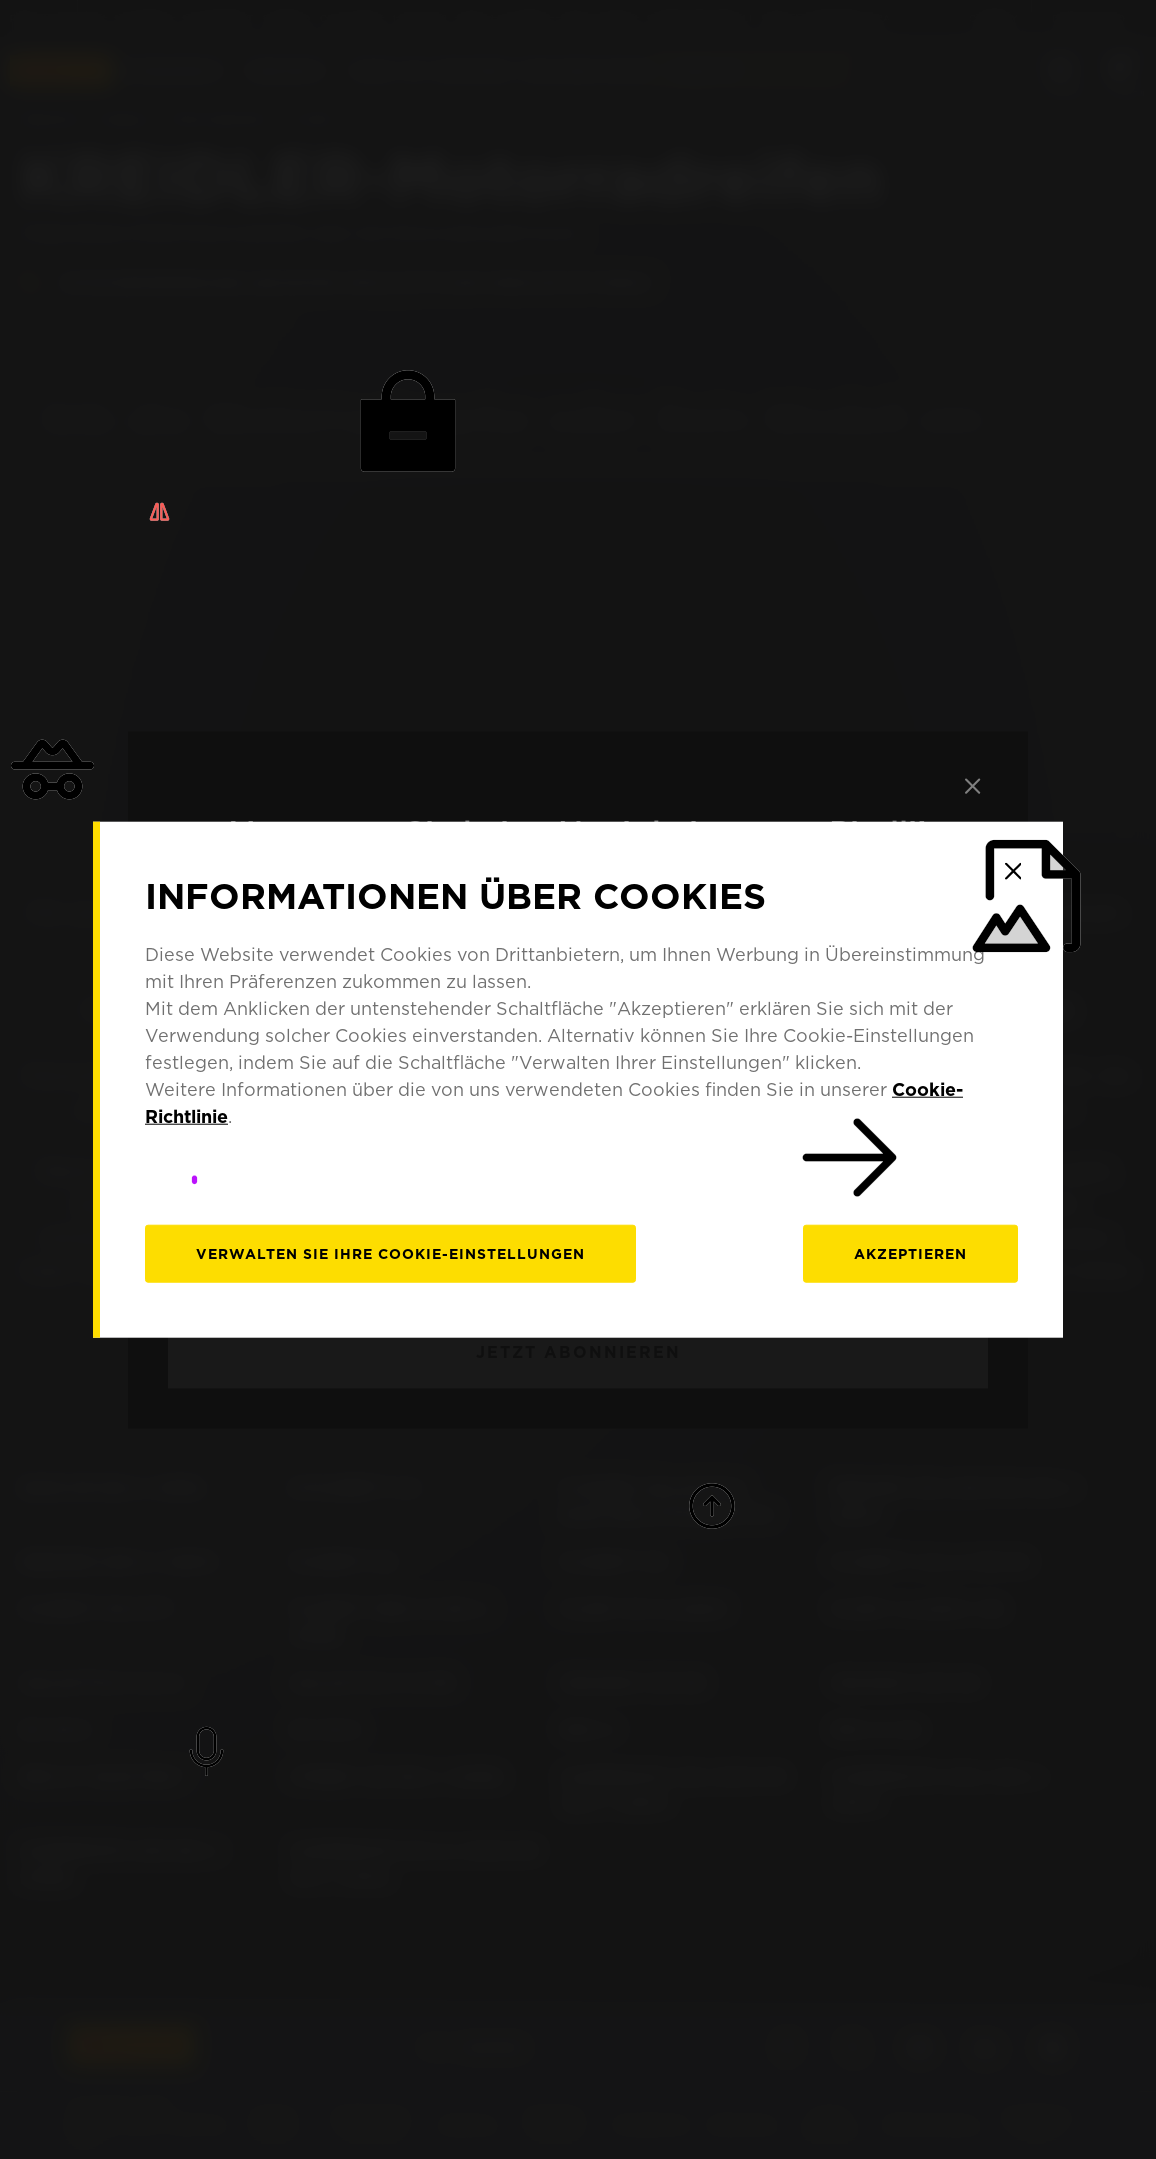 The height and width of the screenshot is (2159, 1156). Describe the element at coordinates (849, 1157) in the screenshot. I see `navigate to the next item or screen` at that location.